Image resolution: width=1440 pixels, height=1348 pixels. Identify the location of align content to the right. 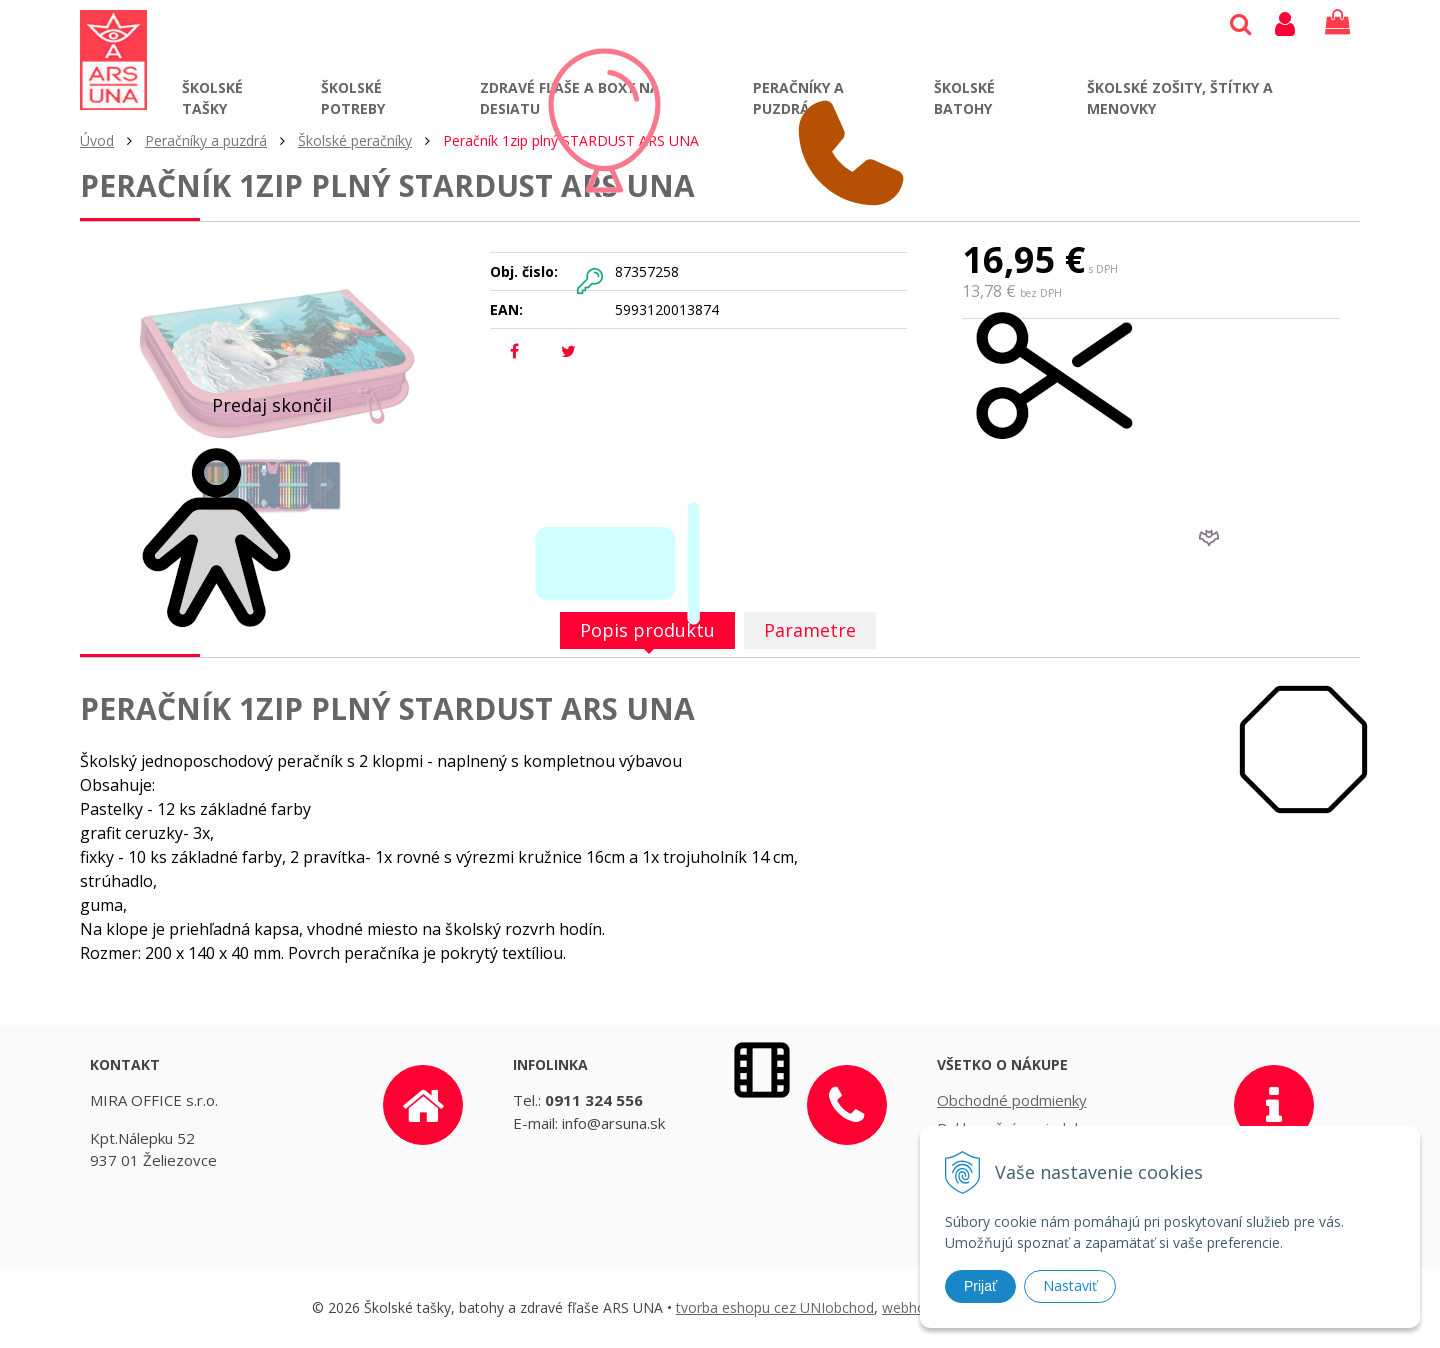
(620, 563).